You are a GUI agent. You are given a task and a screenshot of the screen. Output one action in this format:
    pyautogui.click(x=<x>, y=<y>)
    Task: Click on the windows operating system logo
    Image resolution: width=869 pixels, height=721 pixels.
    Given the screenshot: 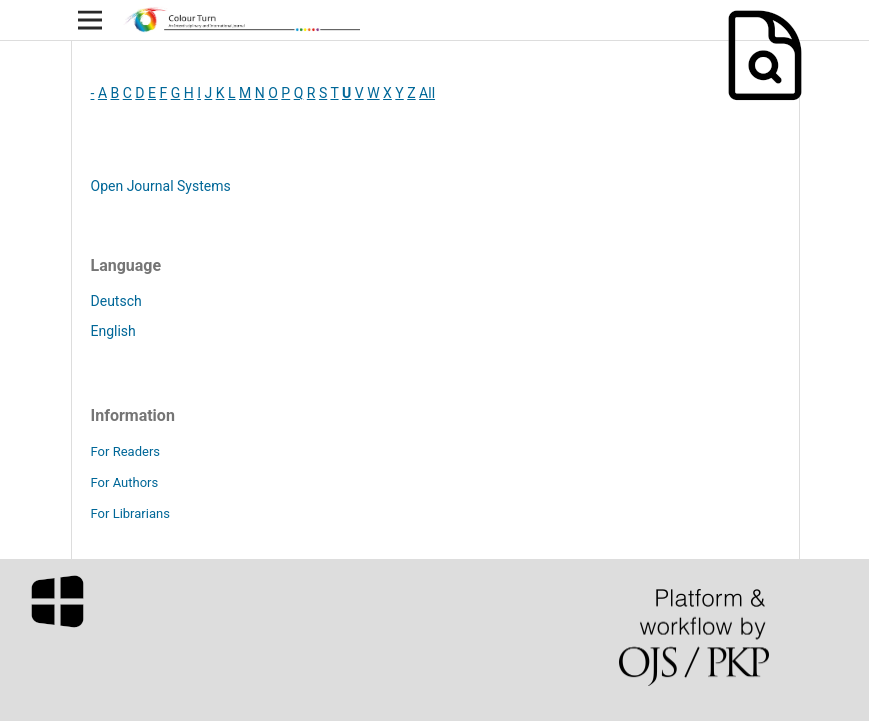 What is the action you would take?
    pyautogui.click(x=57, y=601)
    